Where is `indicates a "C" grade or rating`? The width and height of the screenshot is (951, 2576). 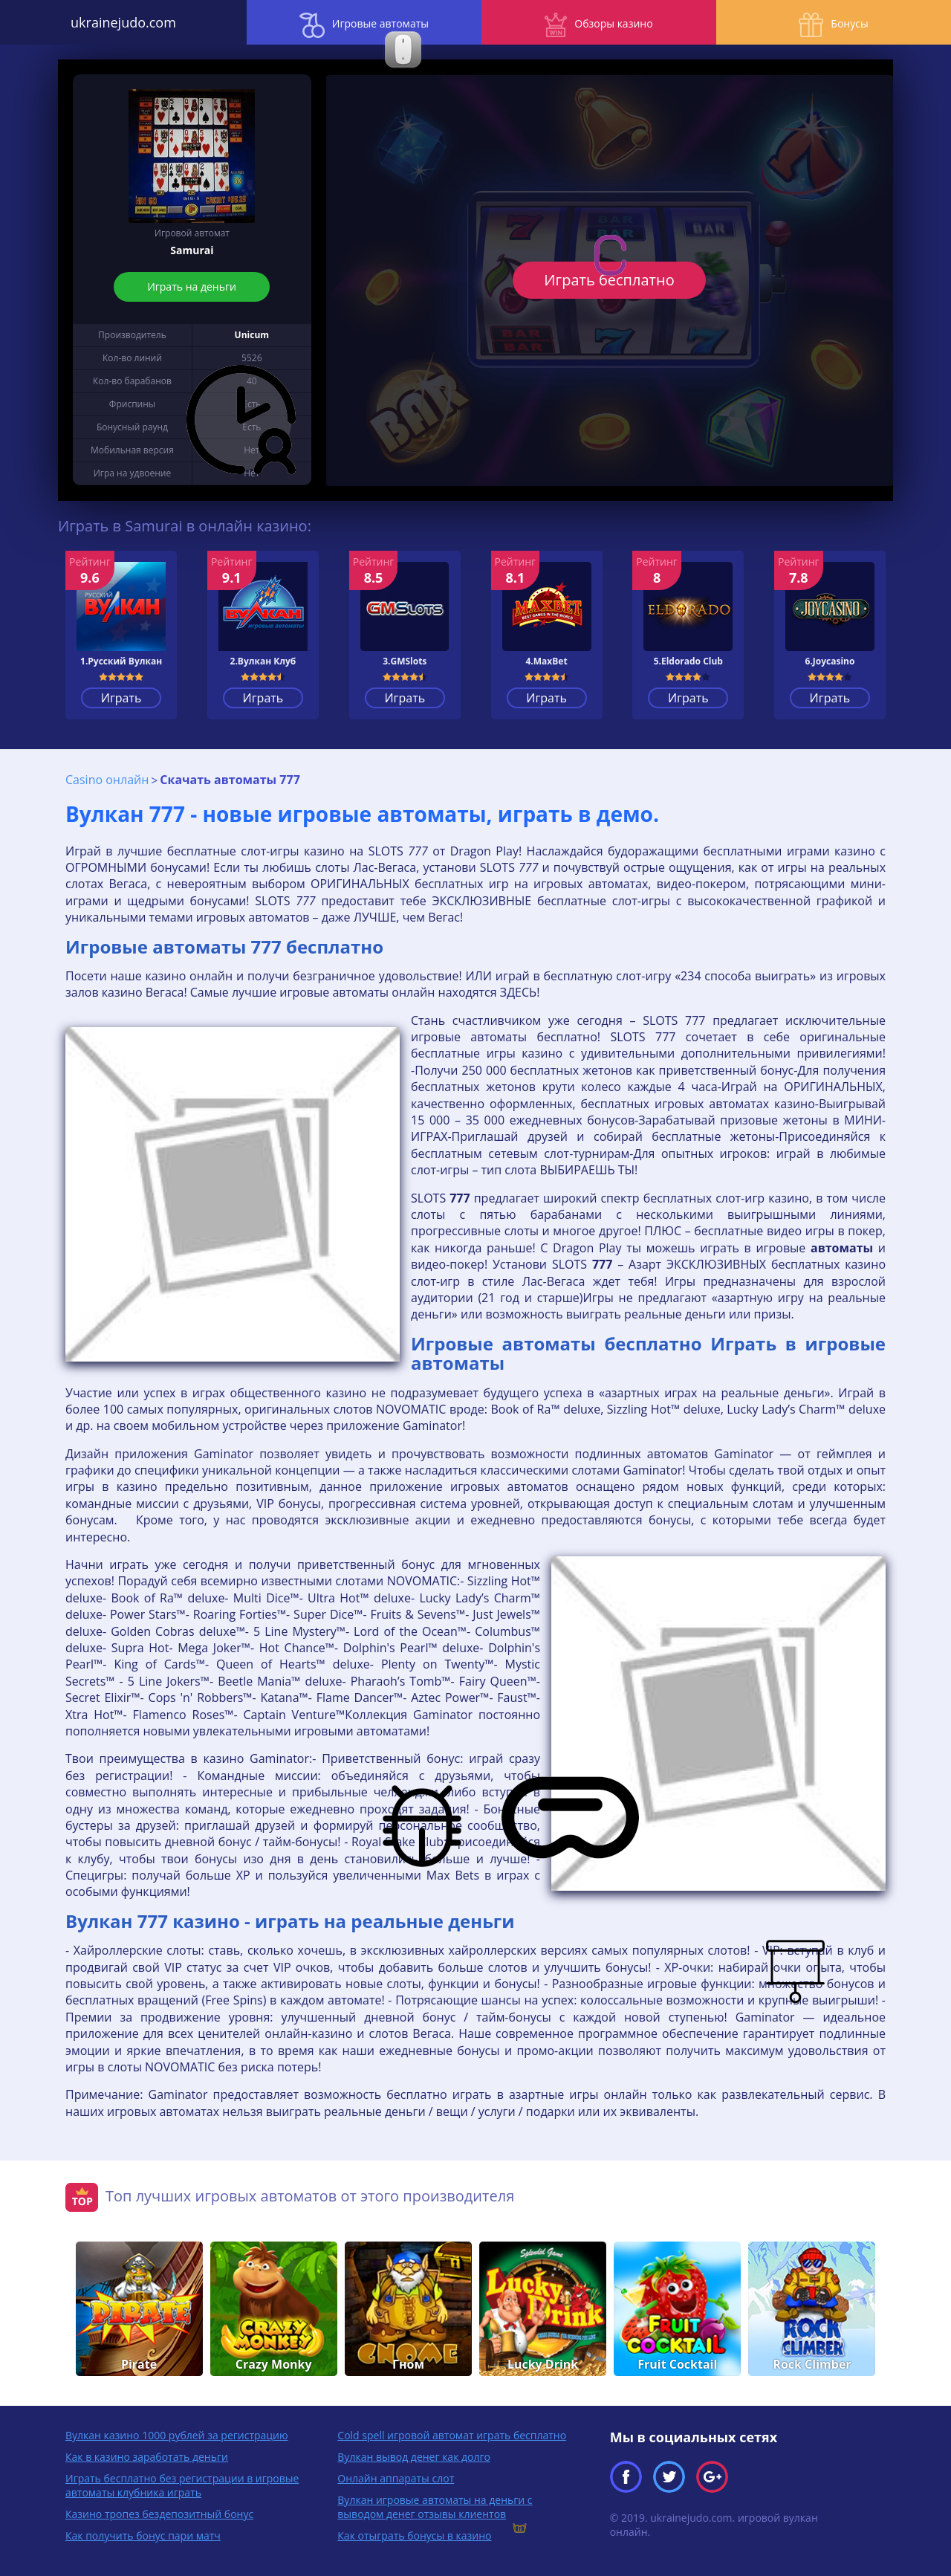 indicates a "C" grade or rating is located at coordinates (610, 255).